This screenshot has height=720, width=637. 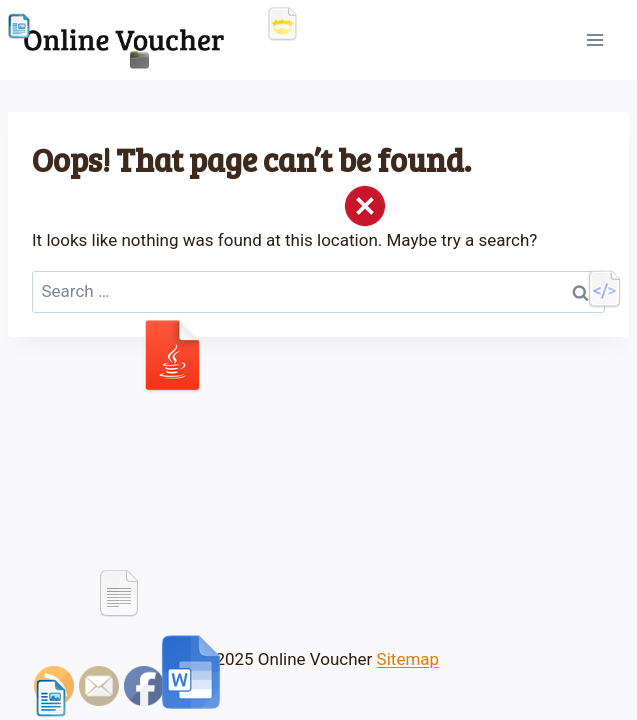 What do you see at coordinates (365, 206) in the screenshot?
I see `close the current window` at bounding box center [365, 206].